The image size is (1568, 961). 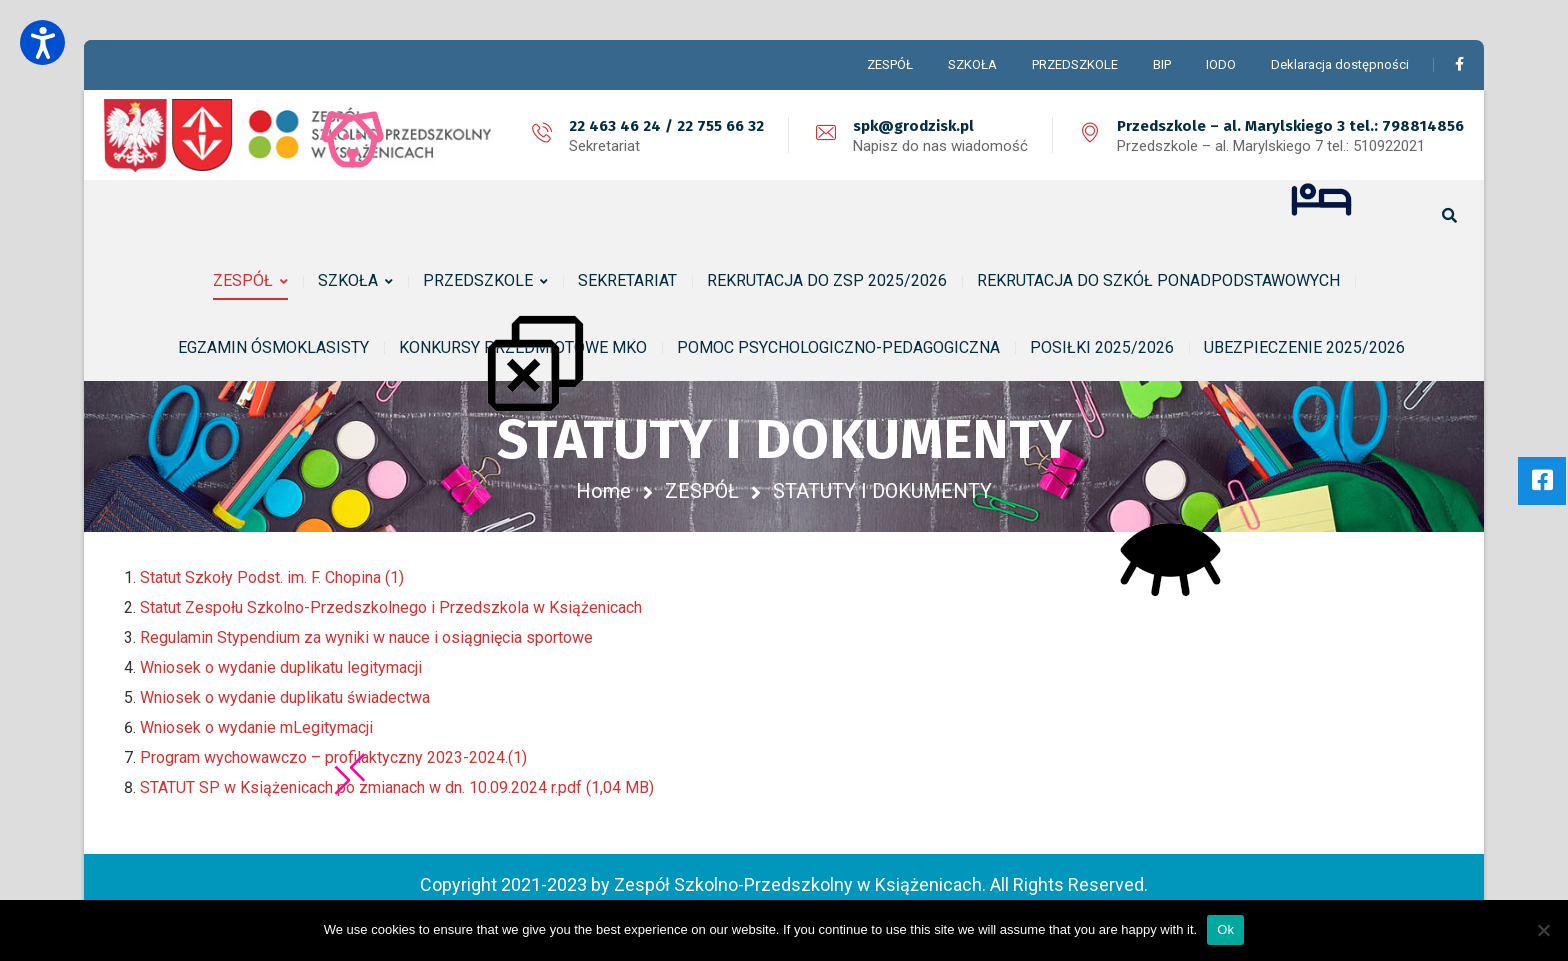 I want to click on view accommodation or hotel options, so click(x=1321, y=199).